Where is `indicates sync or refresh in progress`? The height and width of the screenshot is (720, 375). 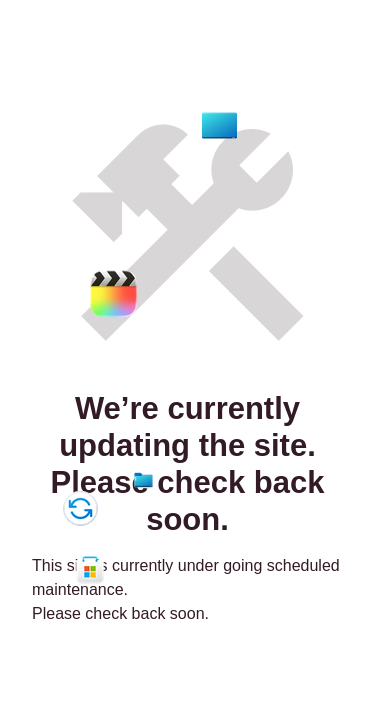
indicates sync or refresh in progress is located at coordinates (80, 508).